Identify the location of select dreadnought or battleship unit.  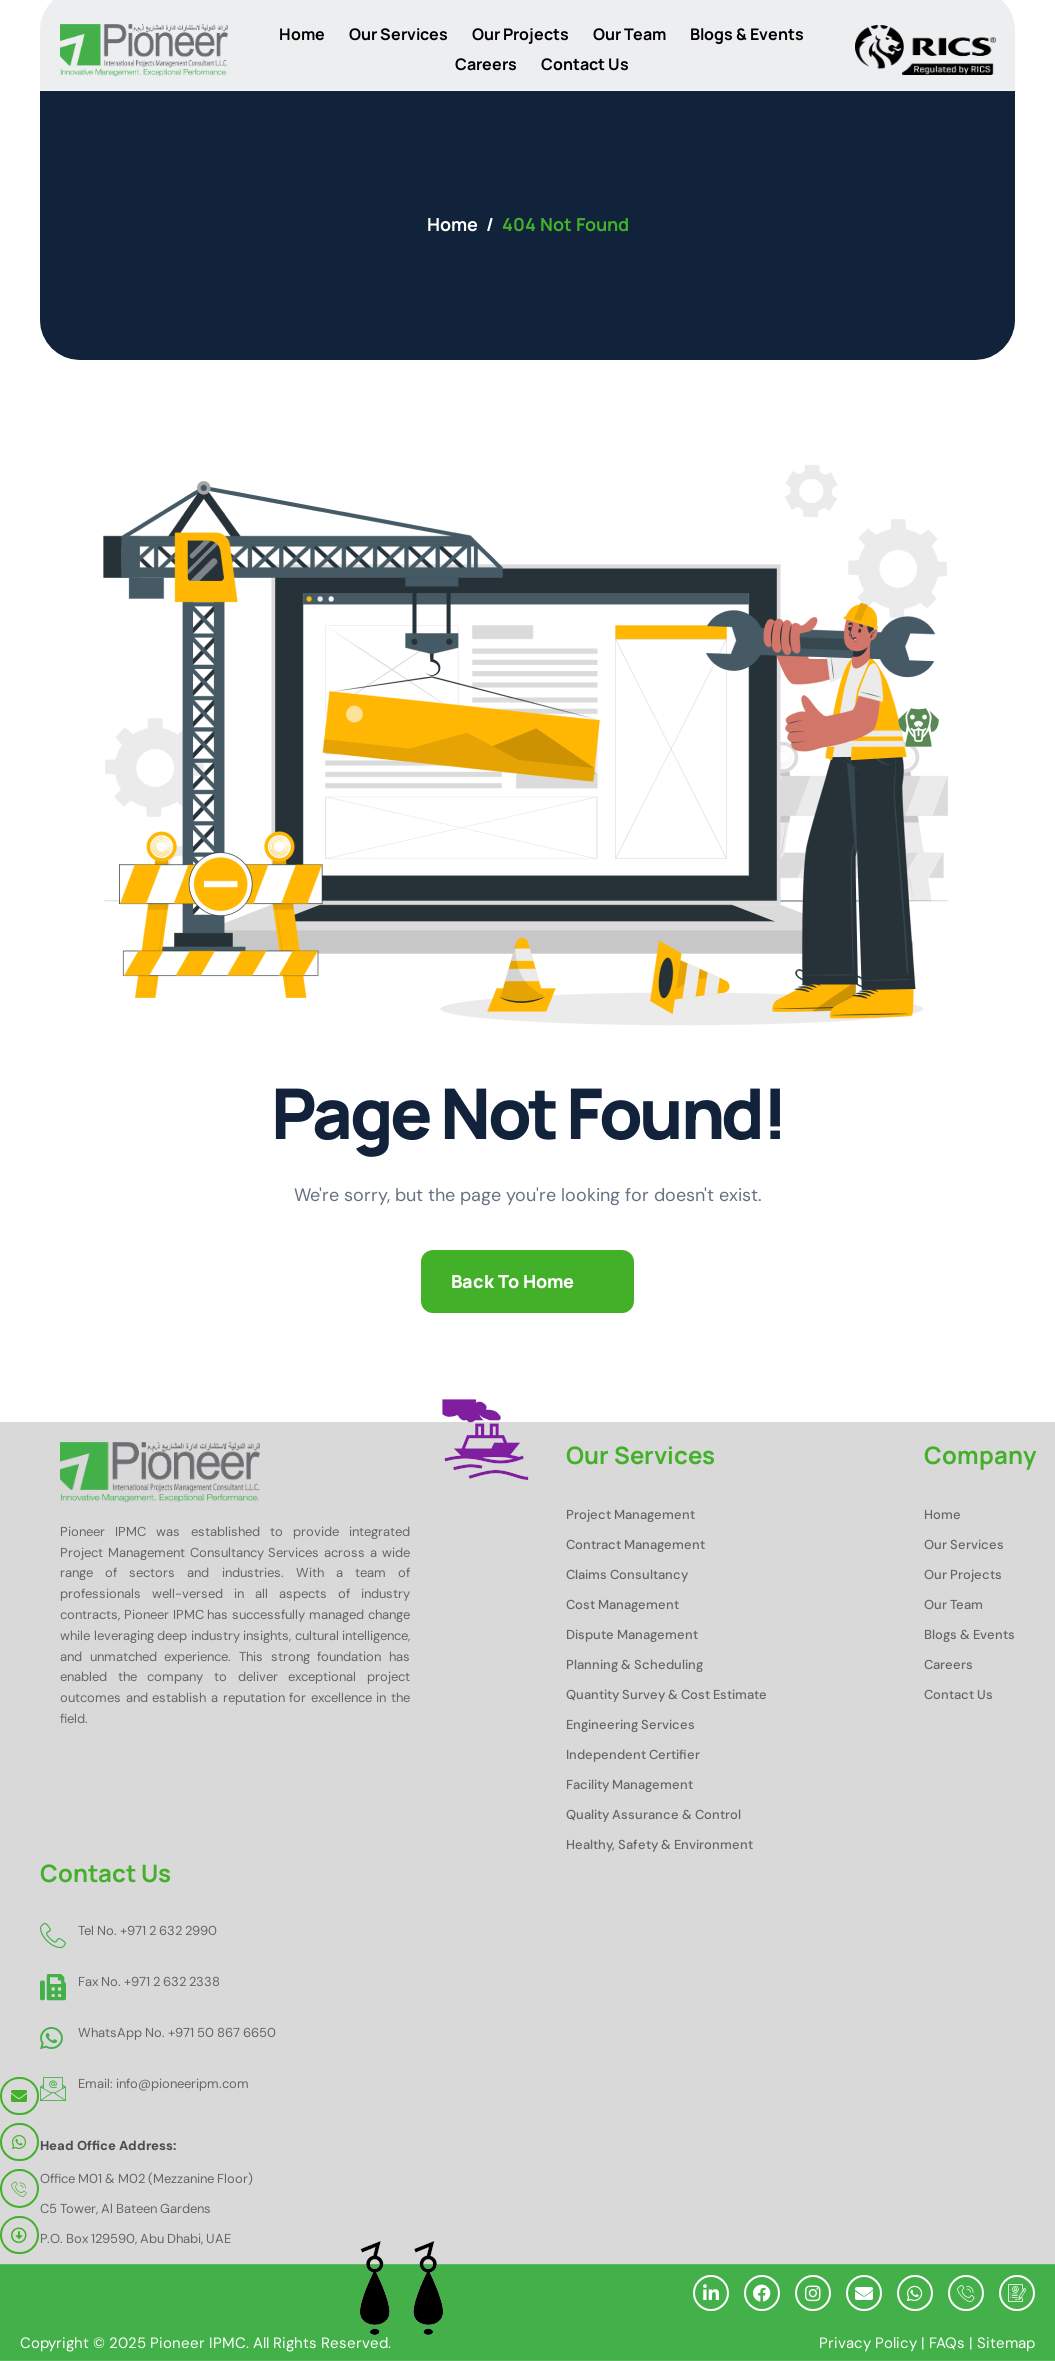
(485, 1442).